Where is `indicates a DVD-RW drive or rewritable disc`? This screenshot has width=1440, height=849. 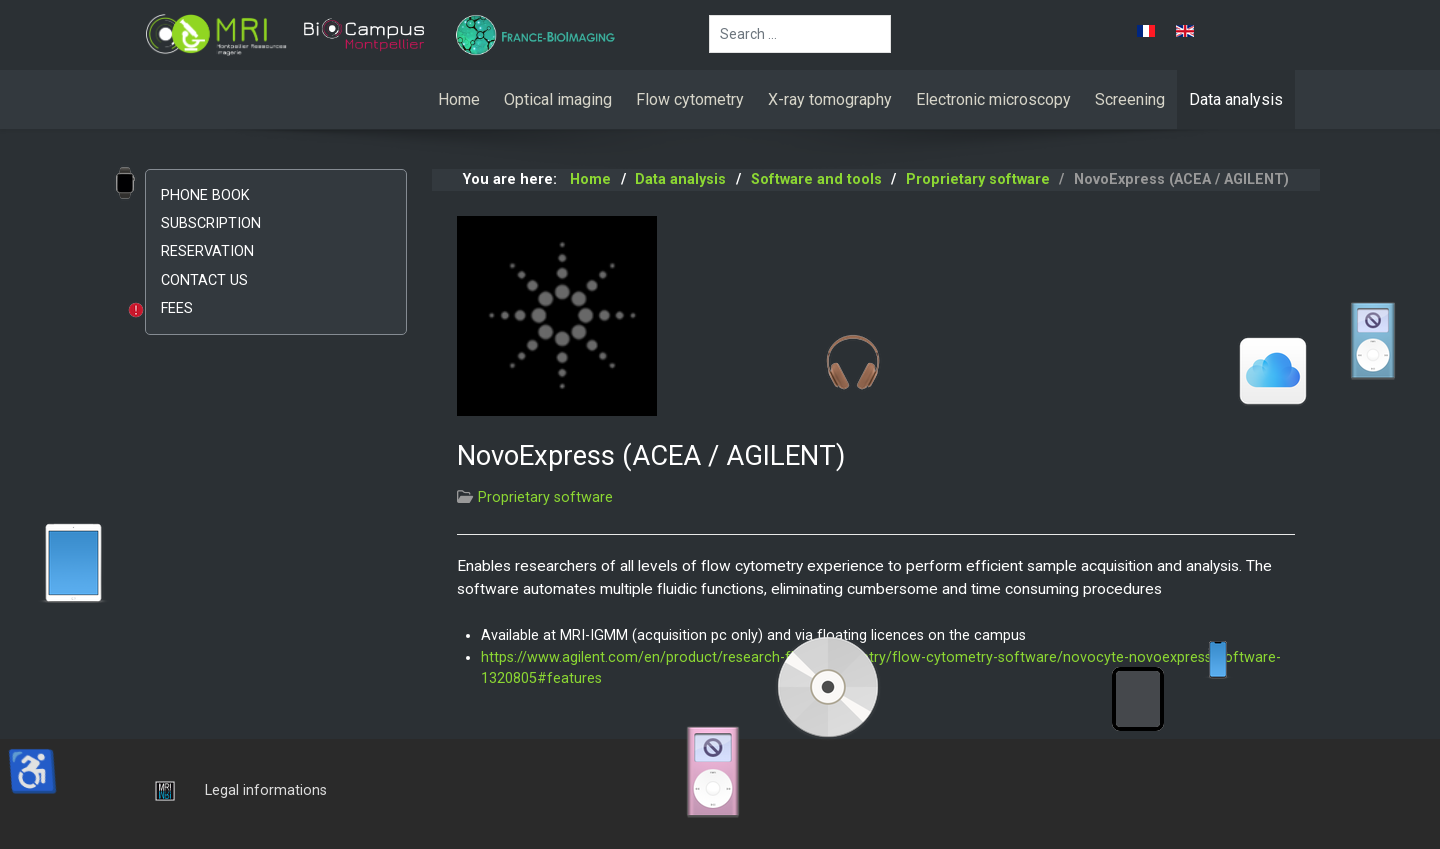 indicates a DVD-RW drive or rewritable disc is located at coordinates (828, 687).